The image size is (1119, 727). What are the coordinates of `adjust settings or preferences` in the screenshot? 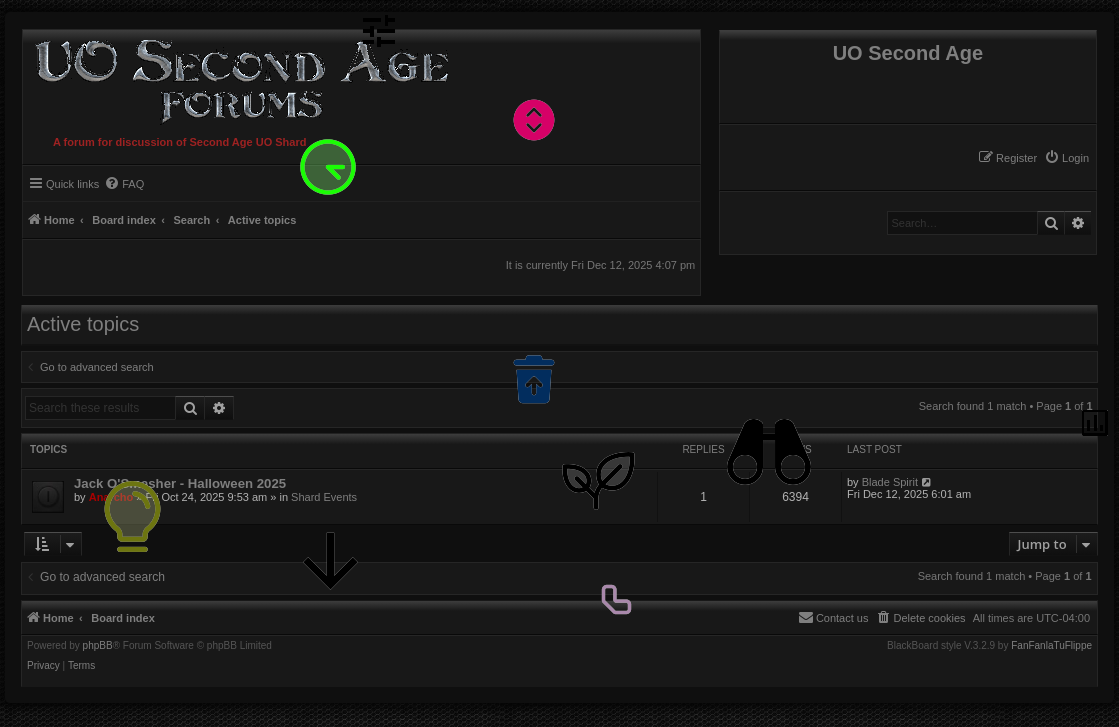 It's located at (379, 31).